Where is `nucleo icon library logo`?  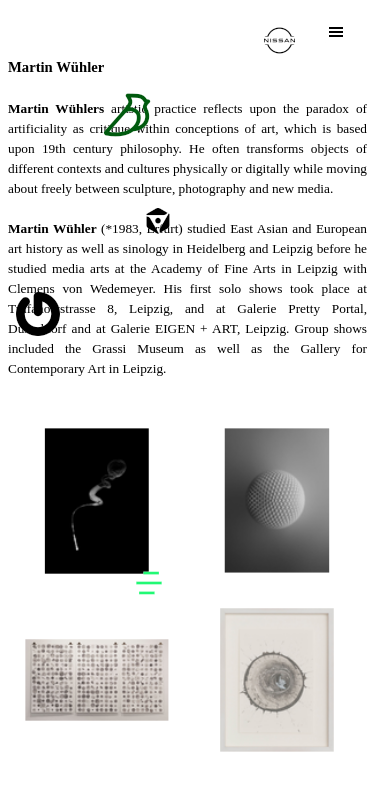
nucleo icon library logo is located at coordinates (158, 221).